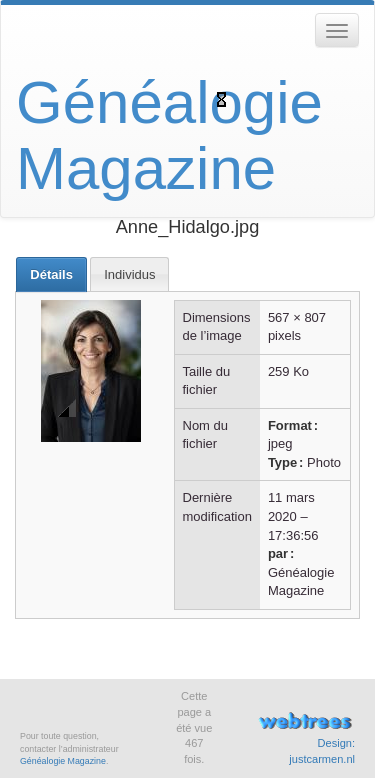  What do you see at coordinates (221, 99) in the screenshot?
I see `indicates a process is waiting or pending` at bounding box center [221, 99].